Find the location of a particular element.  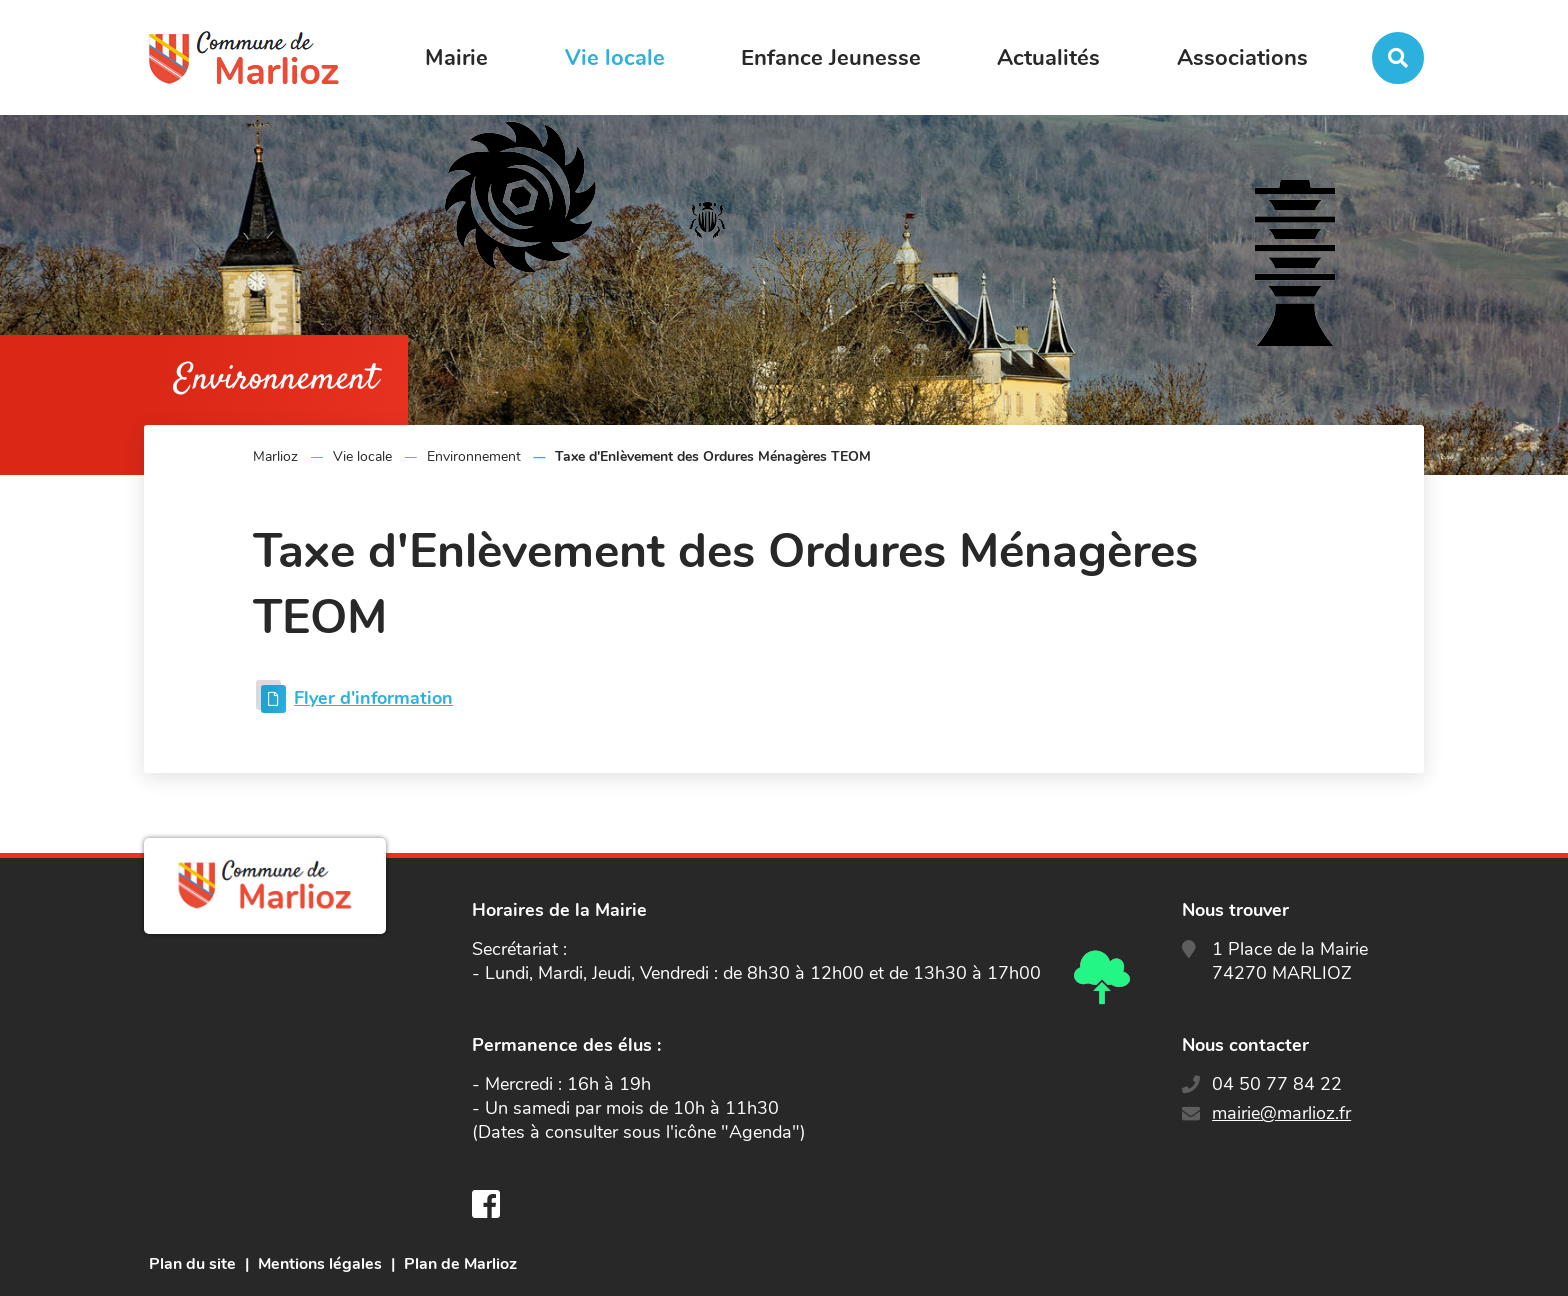

egyptian or ancient history themed game element is located at coordinates (707, 220).